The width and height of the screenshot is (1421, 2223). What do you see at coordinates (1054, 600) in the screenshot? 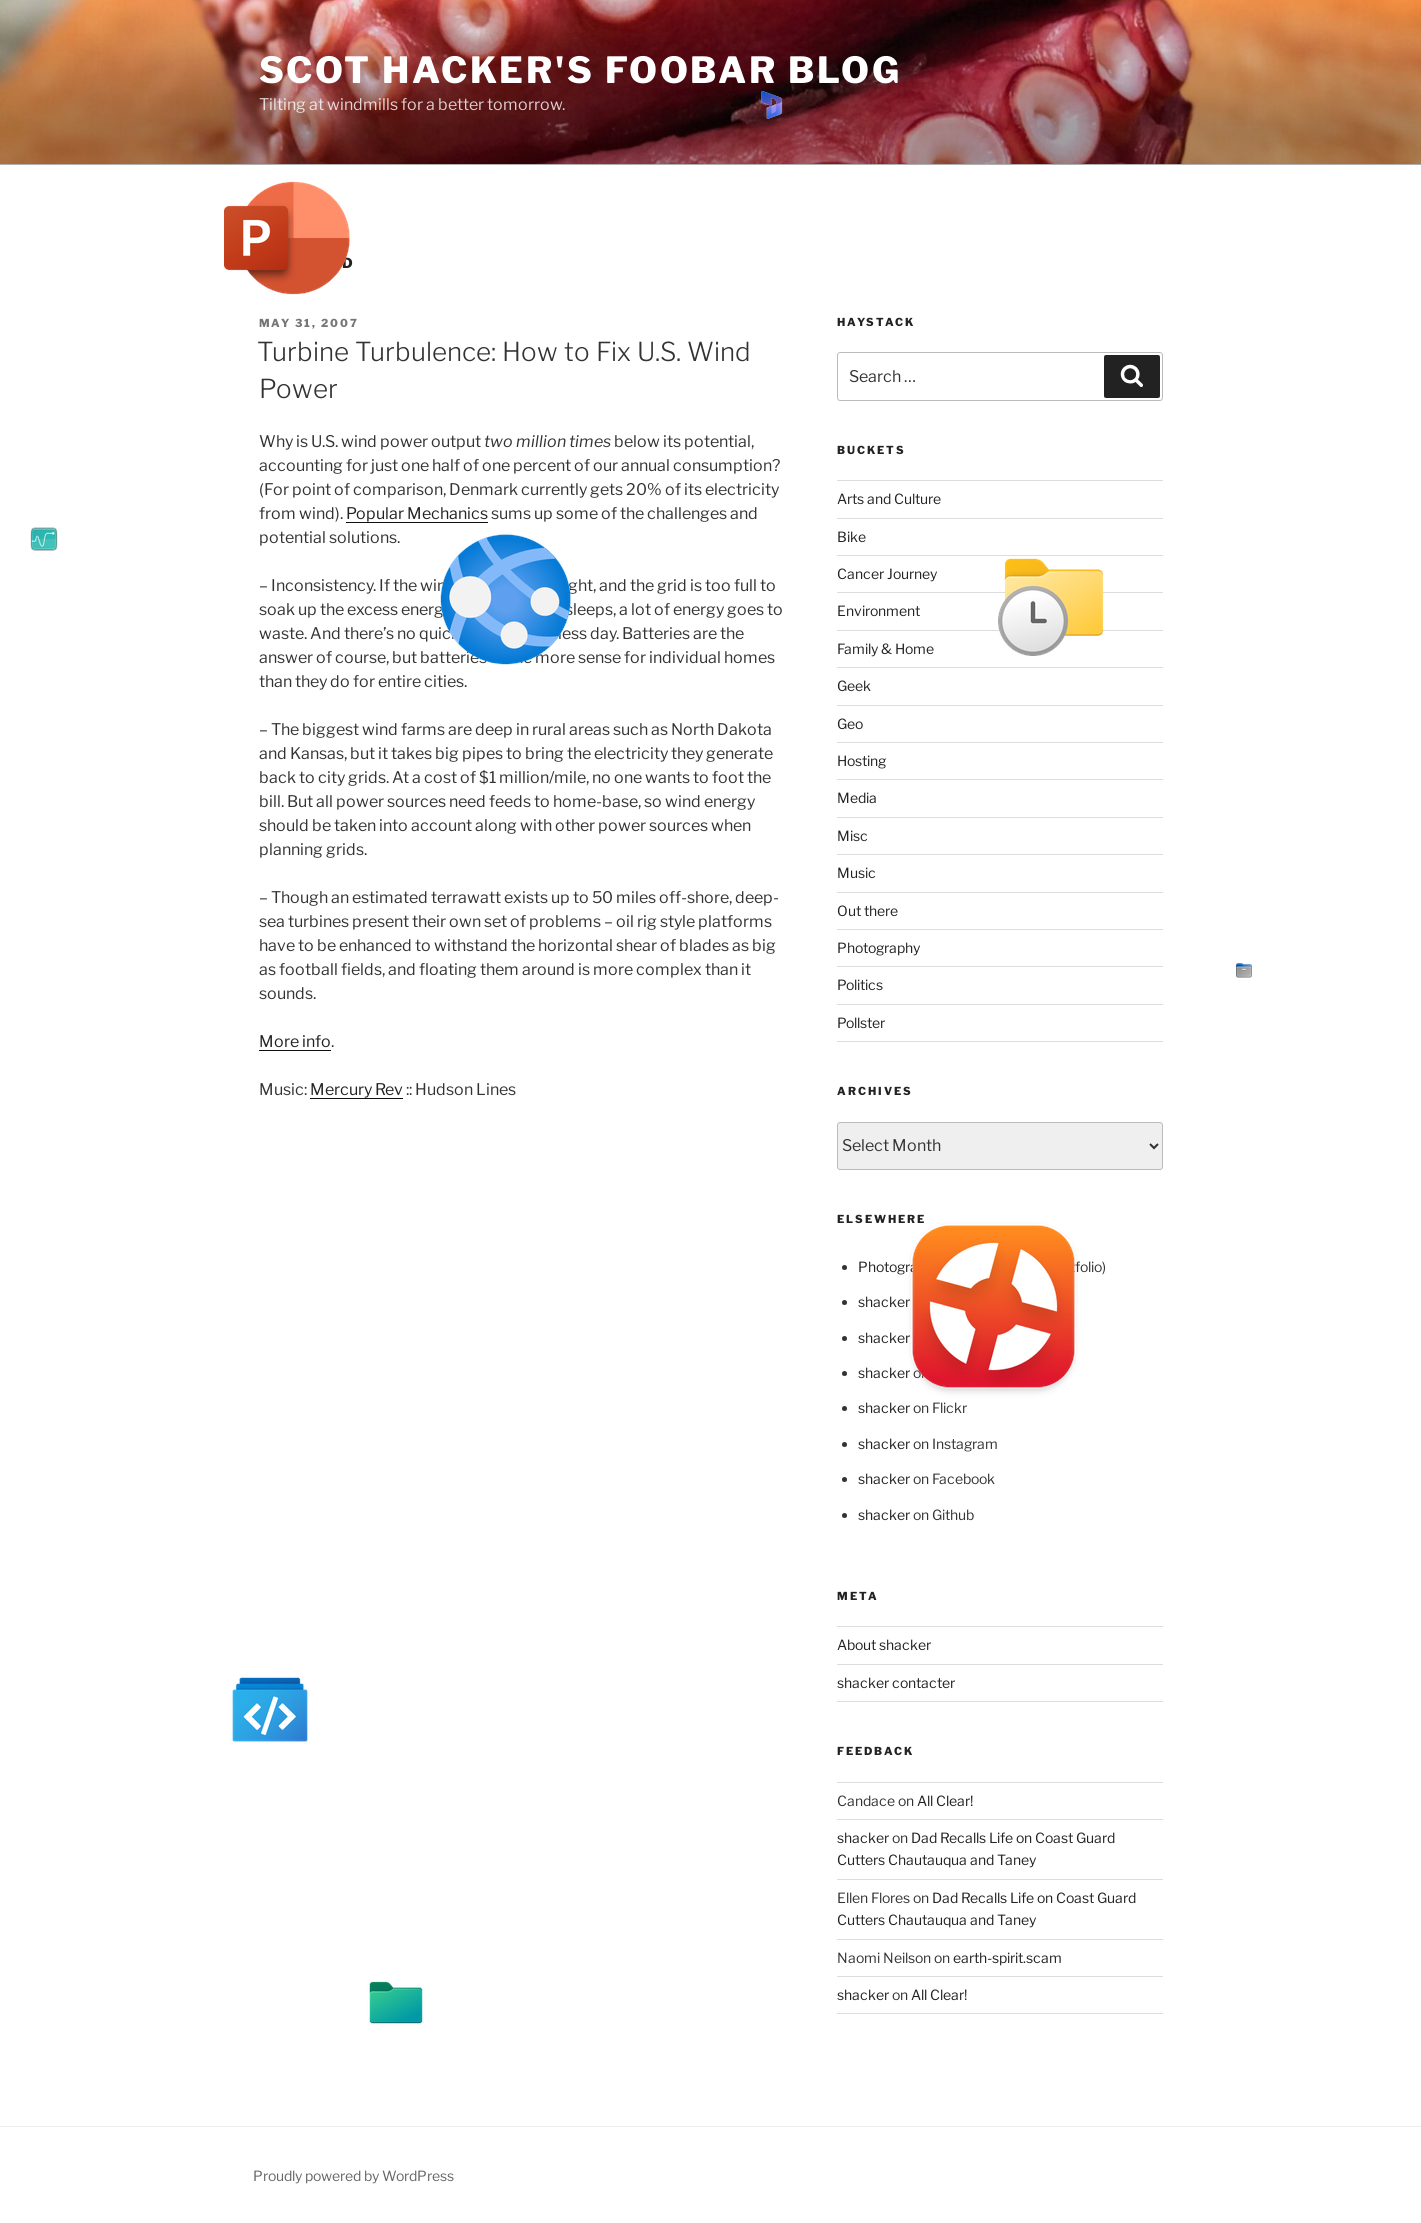
I see `access recently opened files and folders` at bounding box center [1054, 600].